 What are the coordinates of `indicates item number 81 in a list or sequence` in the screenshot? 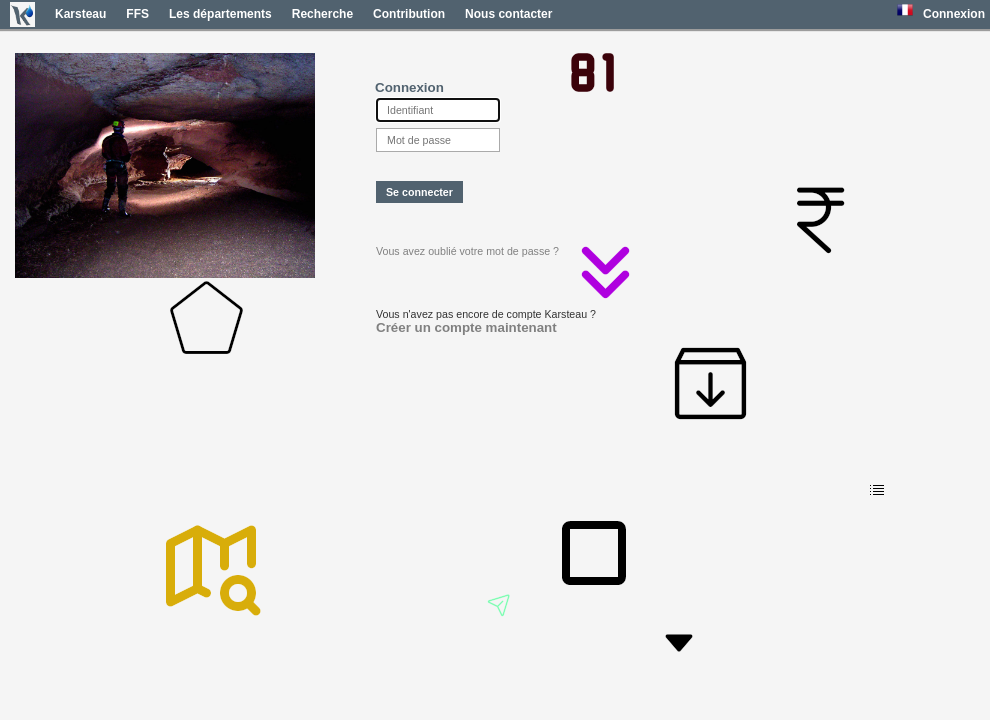 It's located at (594, 72).